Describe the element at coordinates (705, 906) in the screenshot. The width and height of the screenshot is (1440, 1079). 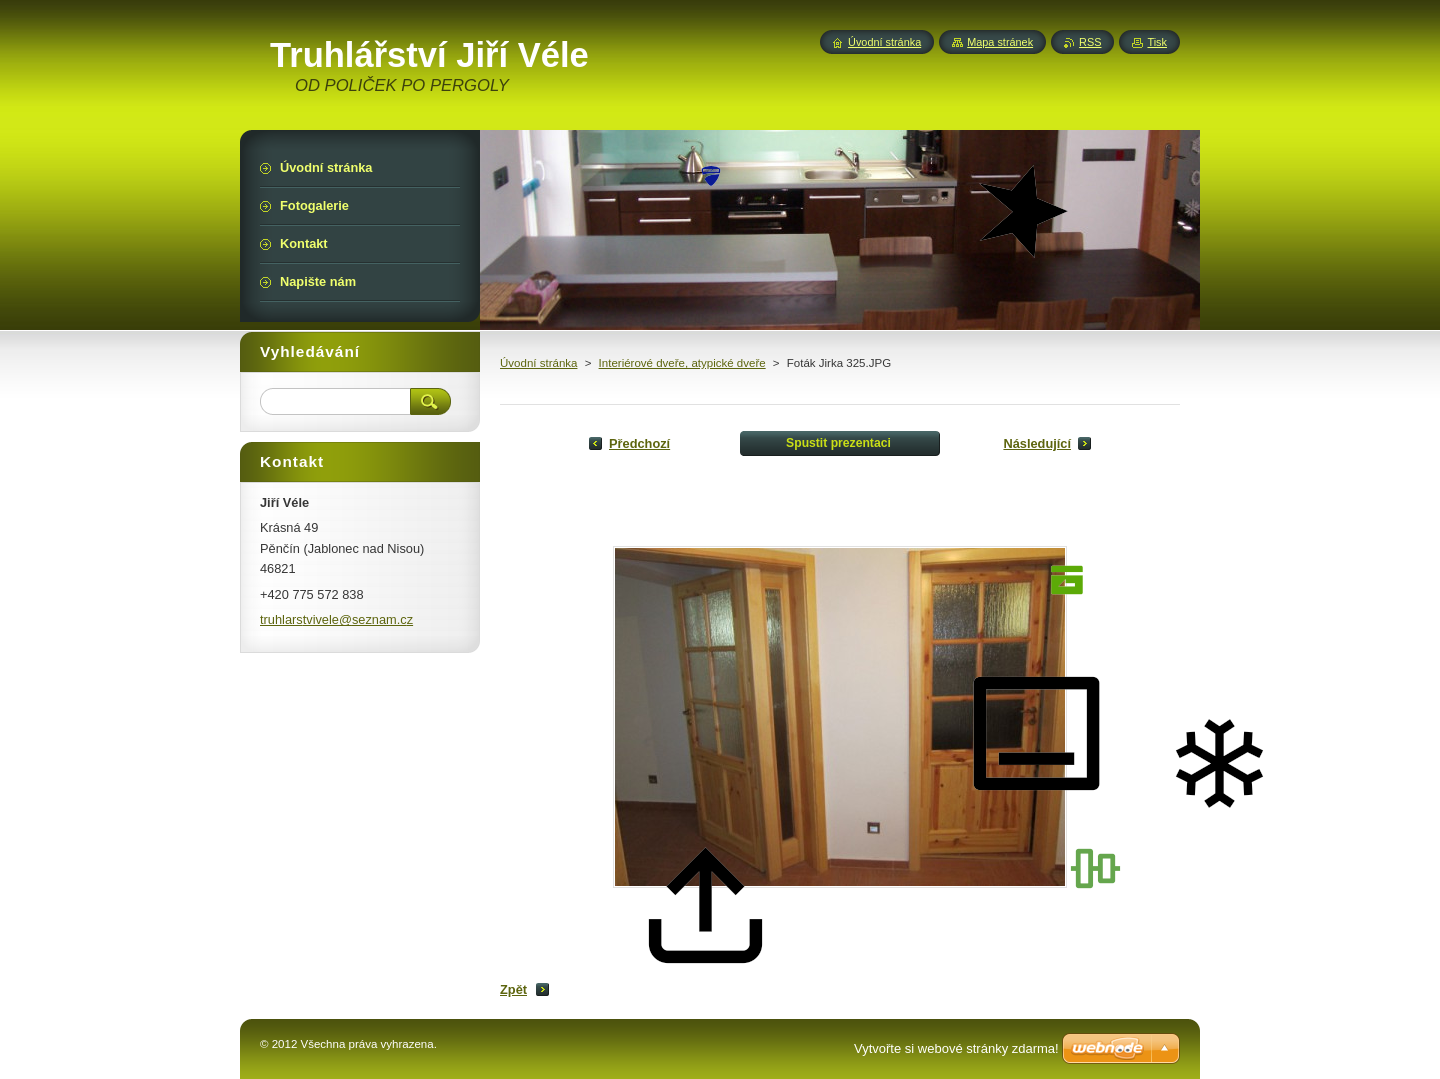
I see `share content with others` at that location.